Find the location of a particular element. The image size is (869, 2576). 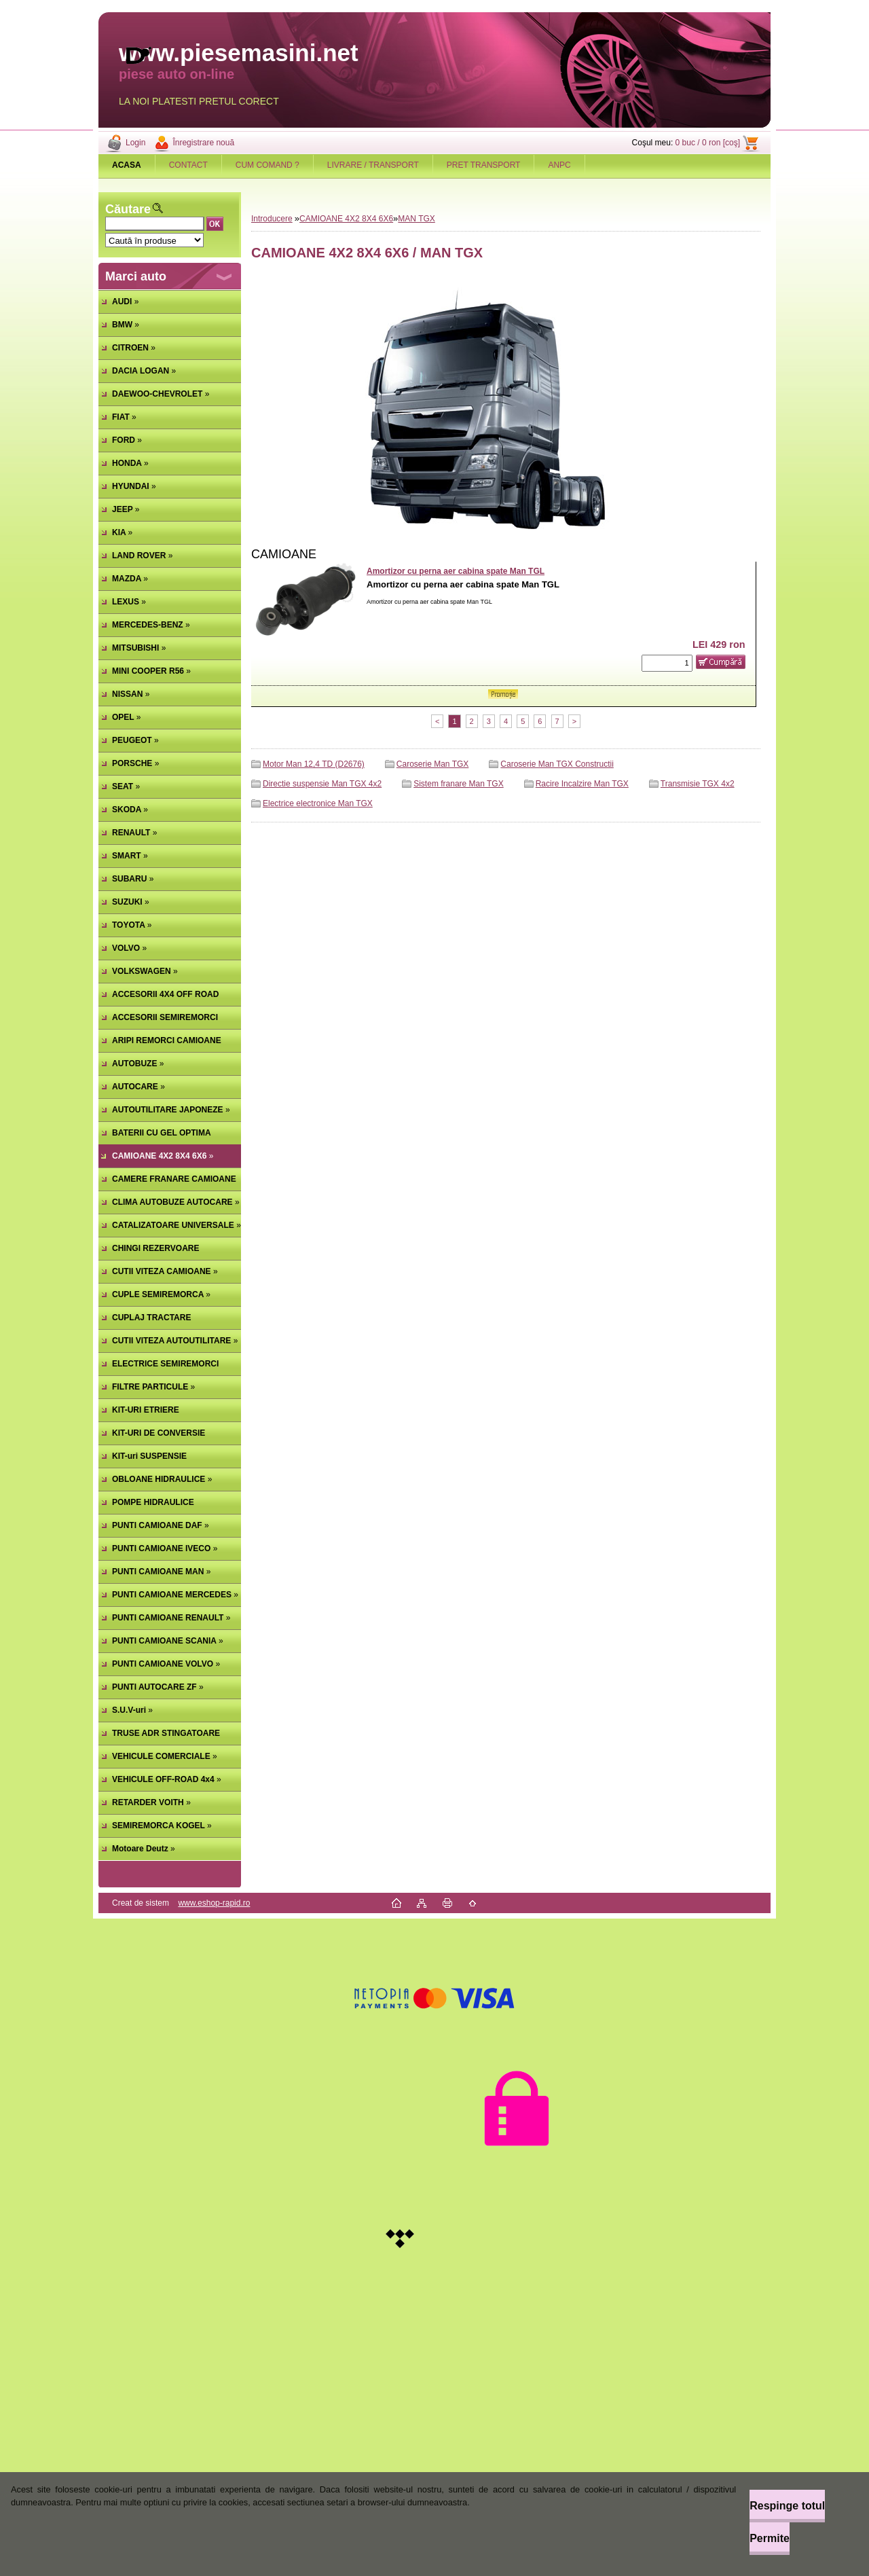

D programming language logo is located at coordinates (138, 55).